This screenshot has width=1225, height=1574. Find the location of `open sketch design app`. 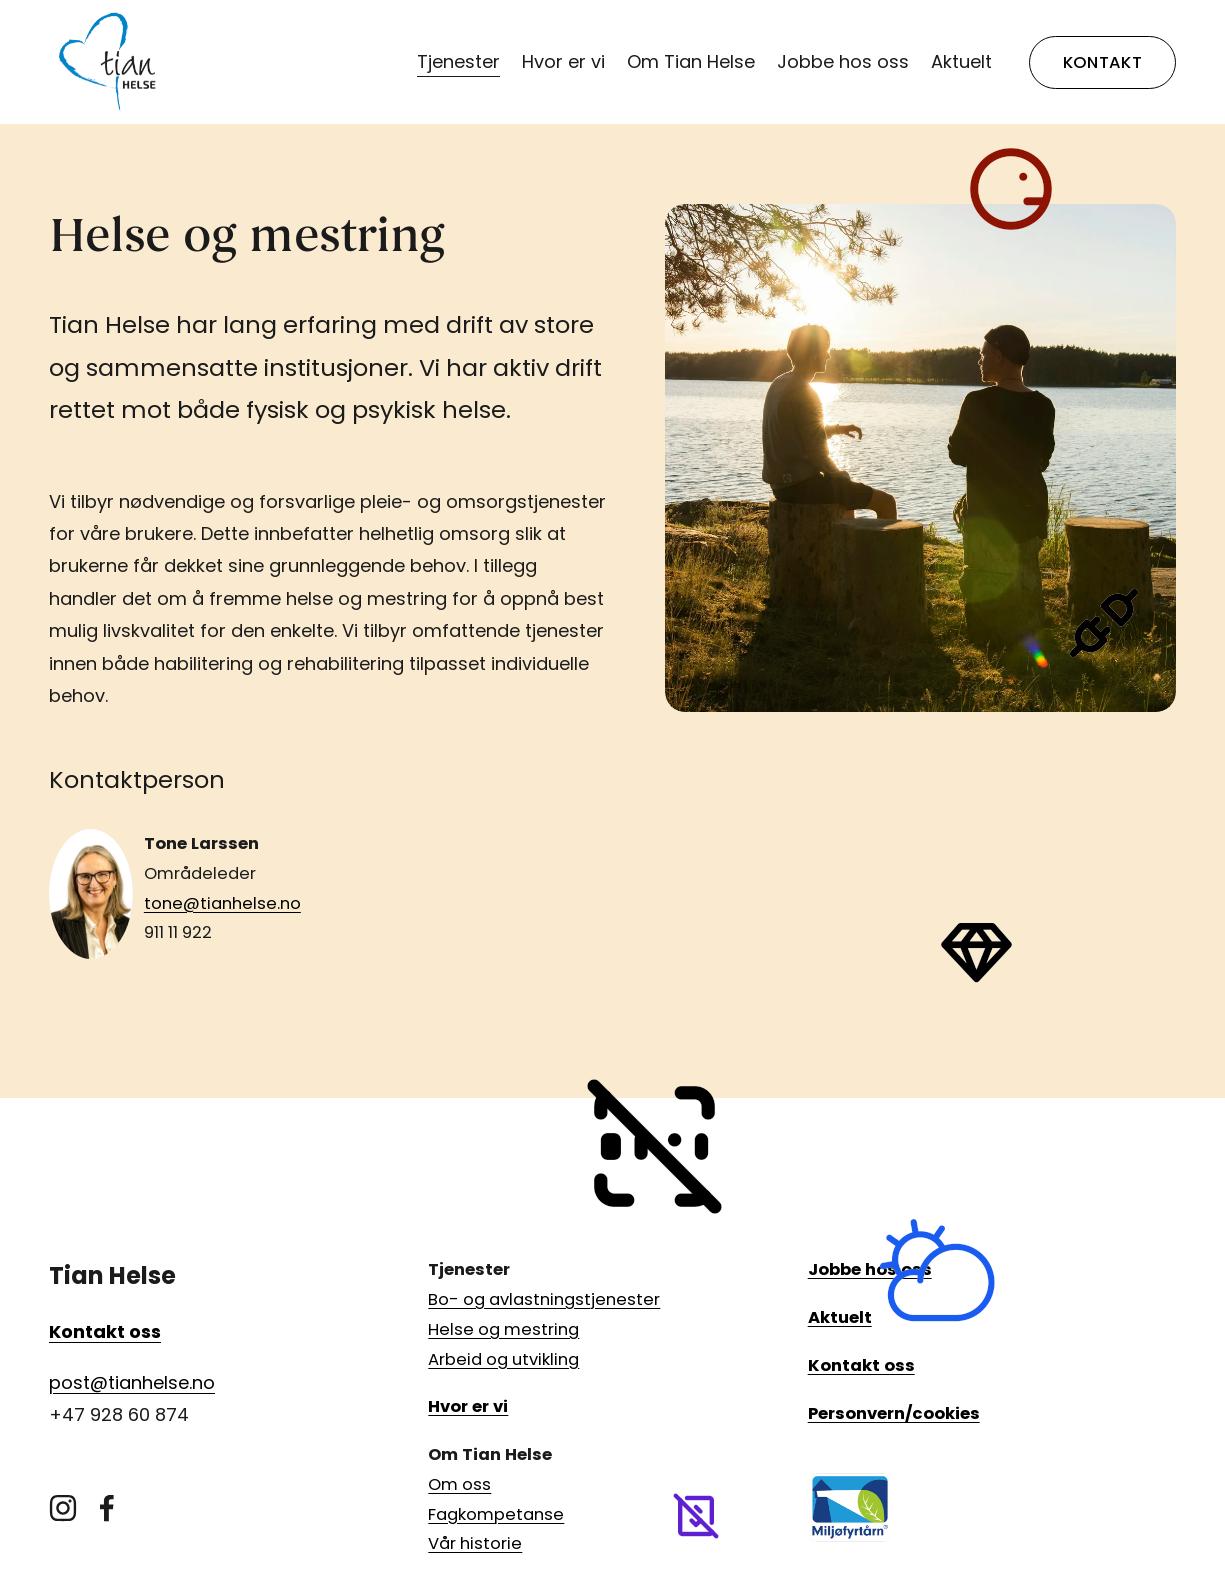

open sketch design app is located at coordinates (976, 951).